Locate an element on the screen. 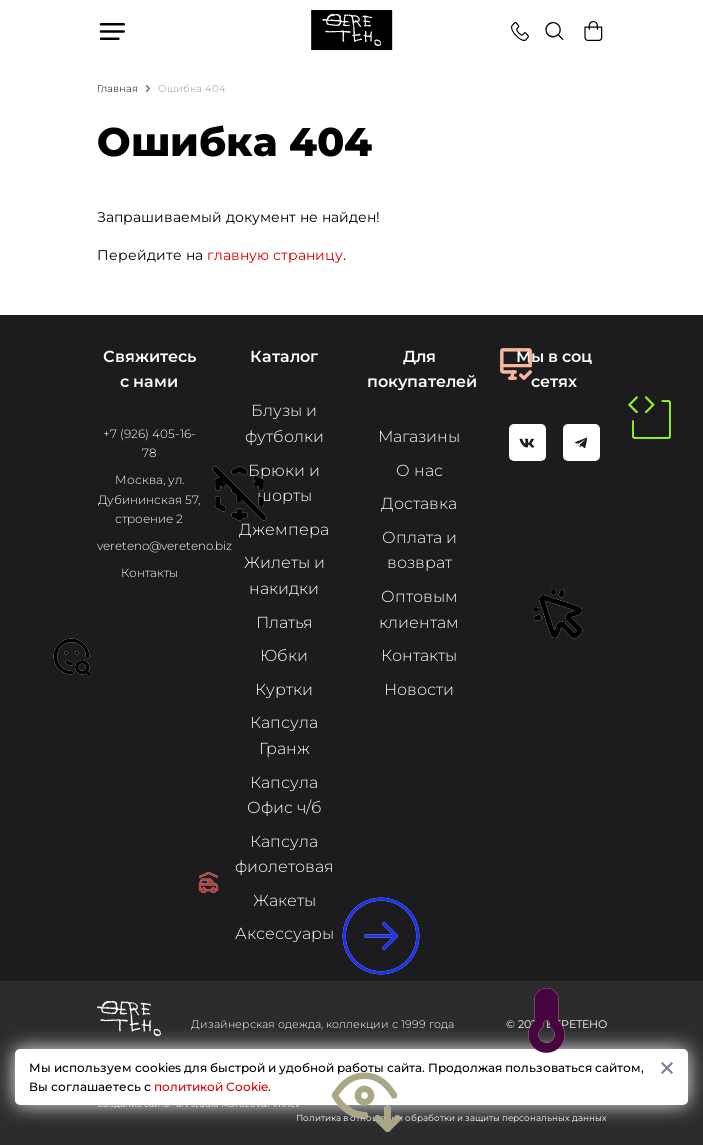 This screenshot has height=1145, width=703. search for emotions or mood filters is located at coordinates (71, 656).